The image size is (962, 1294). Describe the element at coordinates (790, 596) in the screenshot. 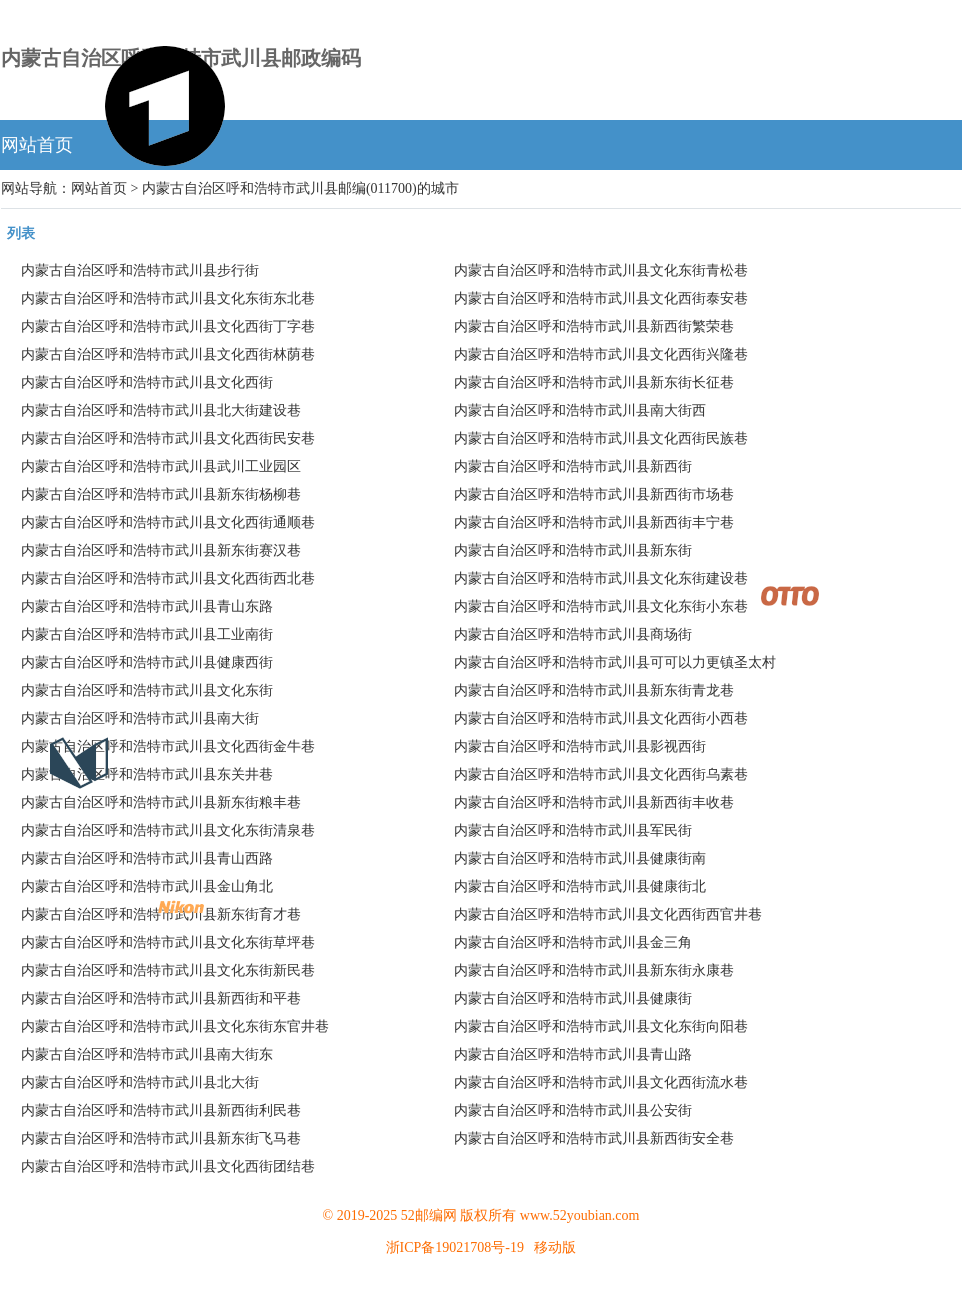

I see `visit the OTTO online shopping platform` at that location.